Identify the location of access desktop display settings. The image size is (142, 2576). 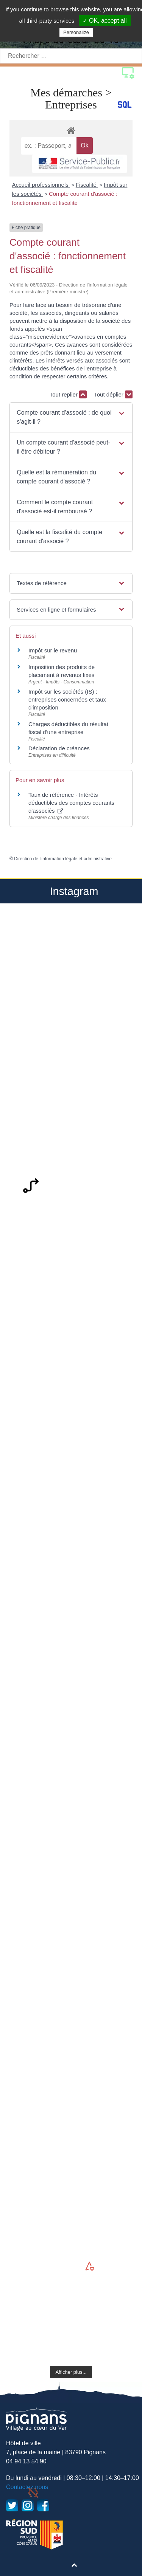
(128, 72).